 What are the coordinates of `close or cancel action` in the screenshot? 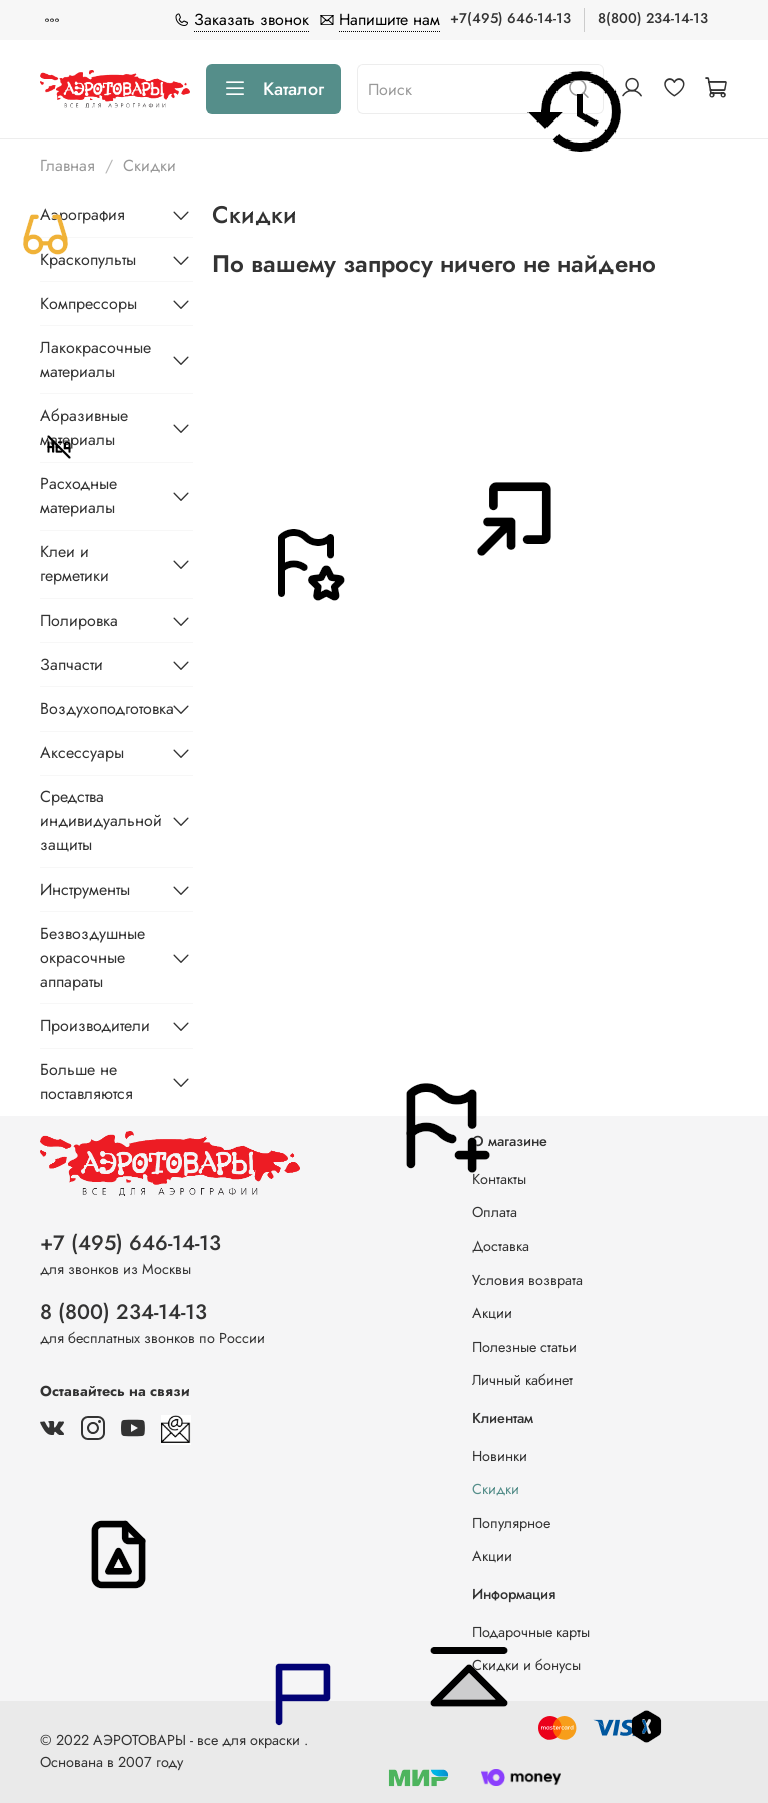 It's located at (646, 1726).